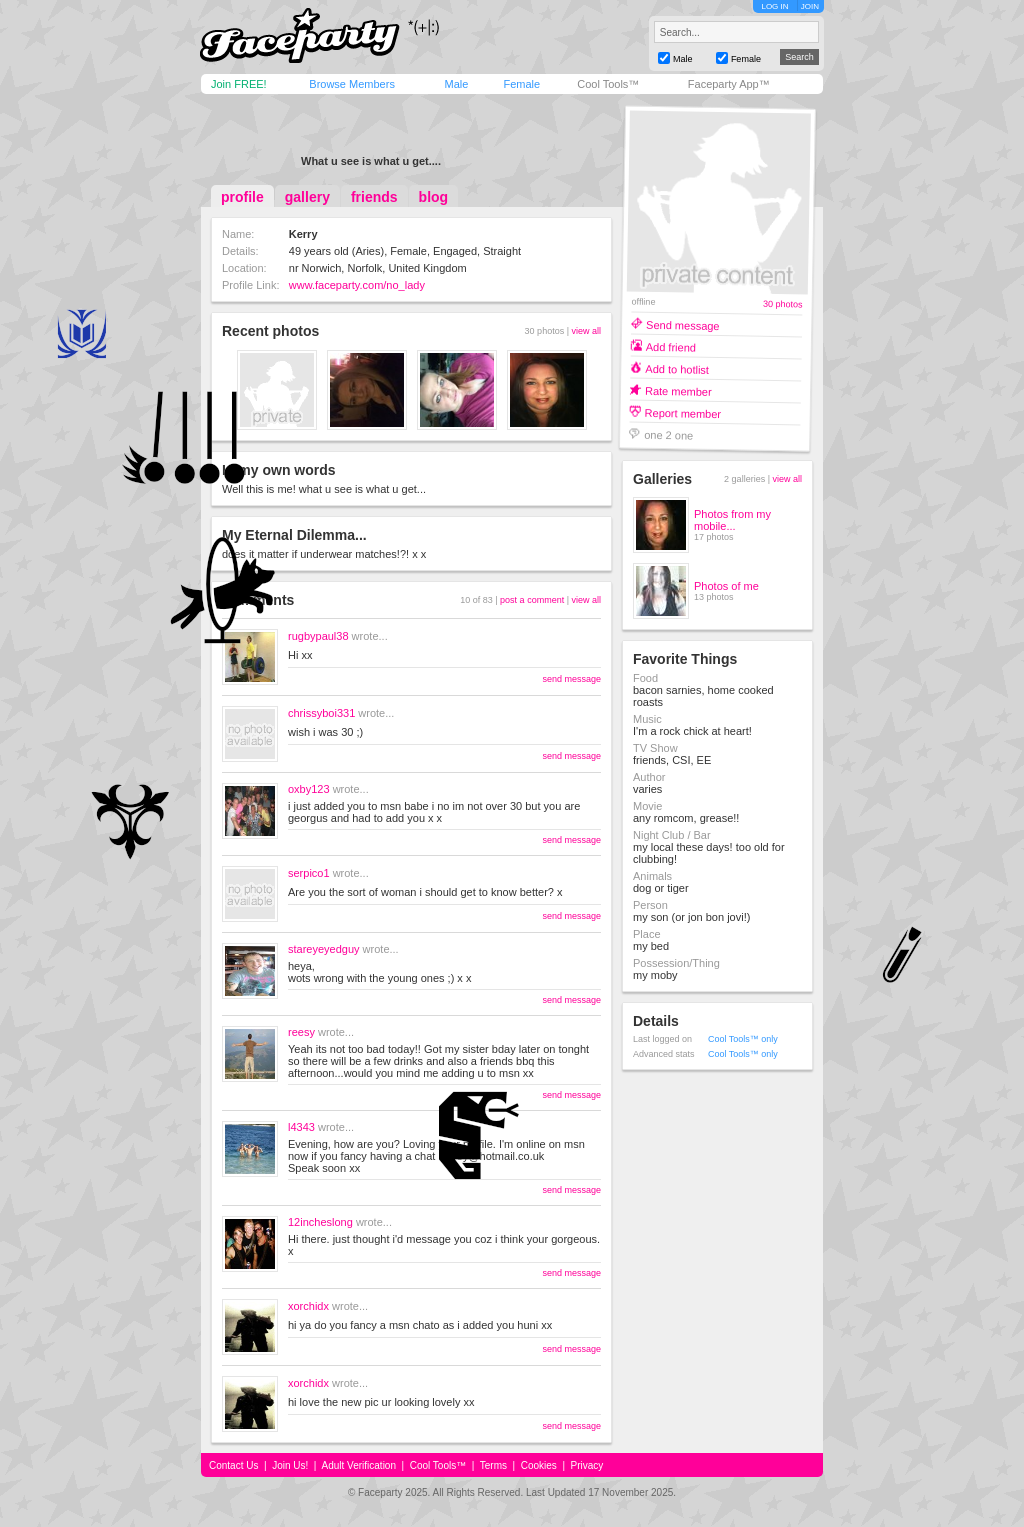  What do you see at coordinates (901, 955) in the screenshot?
I see `collect or store a potion item` at bounding box center [901, 955].